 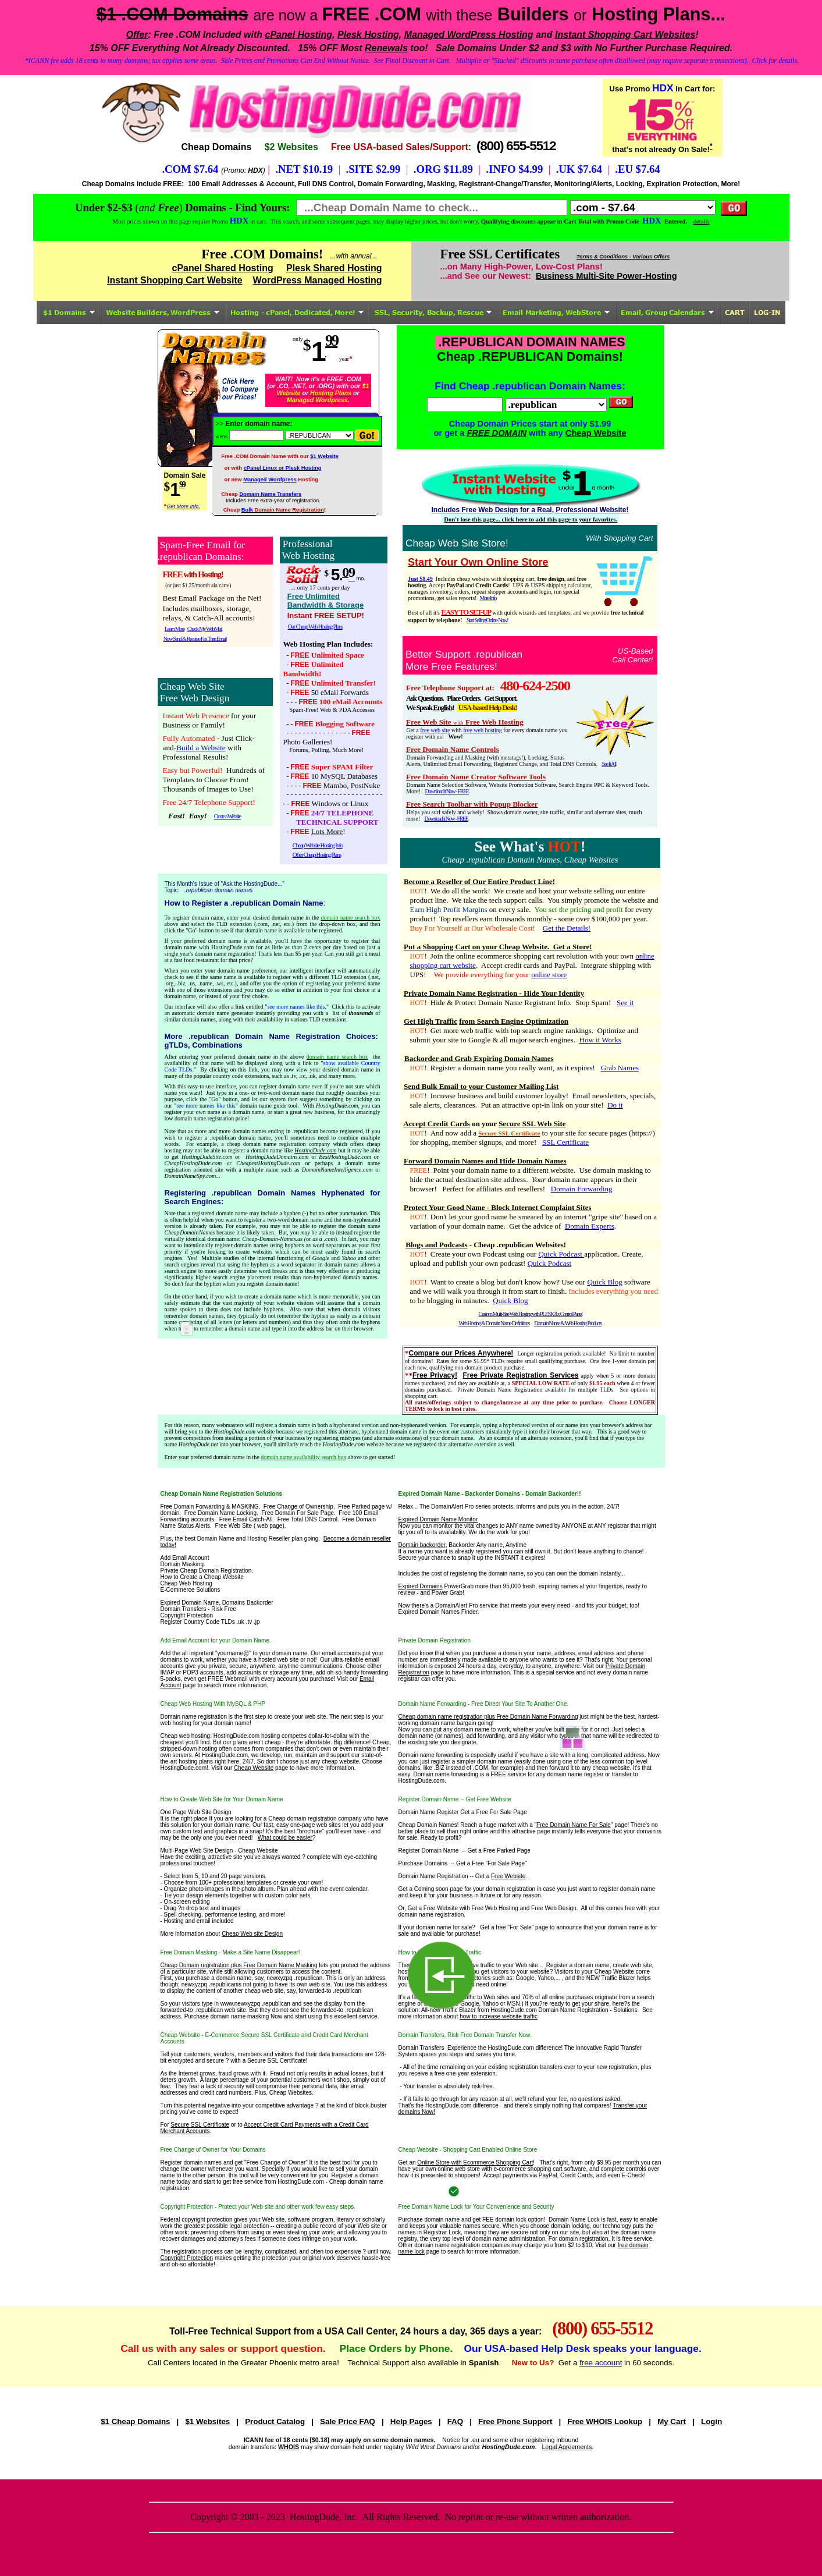 I want to click on open a CSV spreadsheet file, so click(x=187, y=1329).